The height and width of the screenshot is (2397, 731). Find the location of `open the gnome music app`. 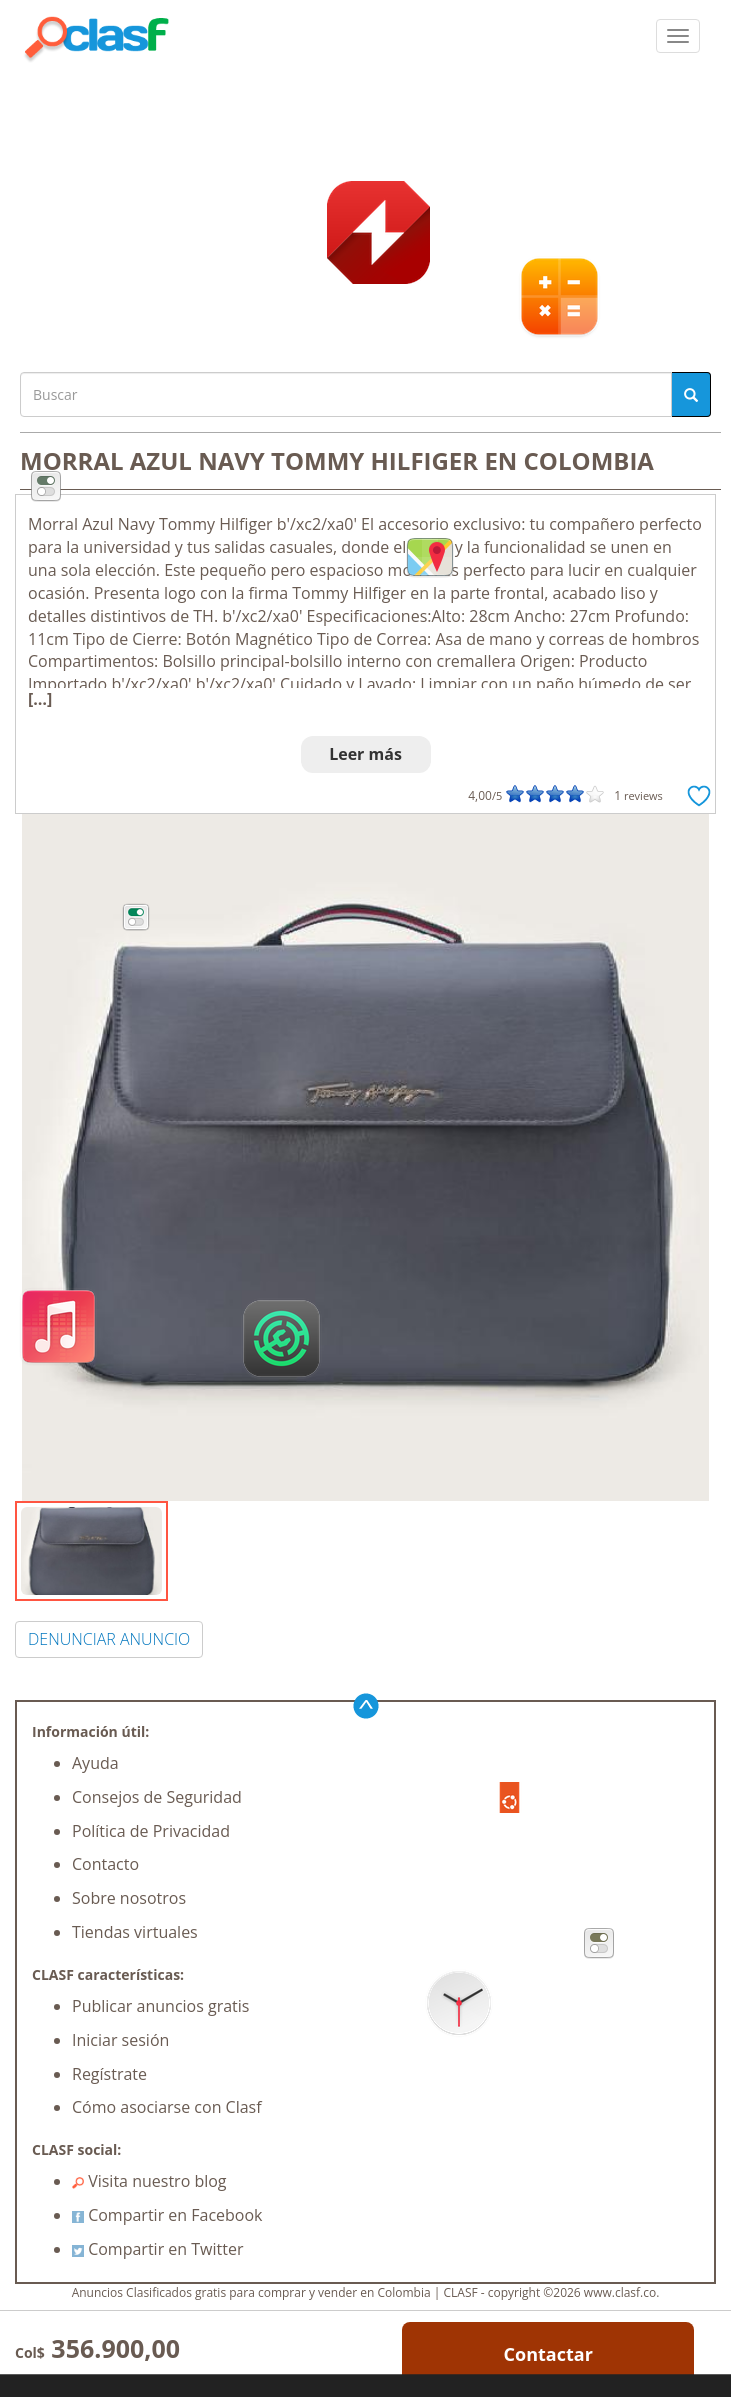

open the gnome music app is located at coordinates (58, 1326).